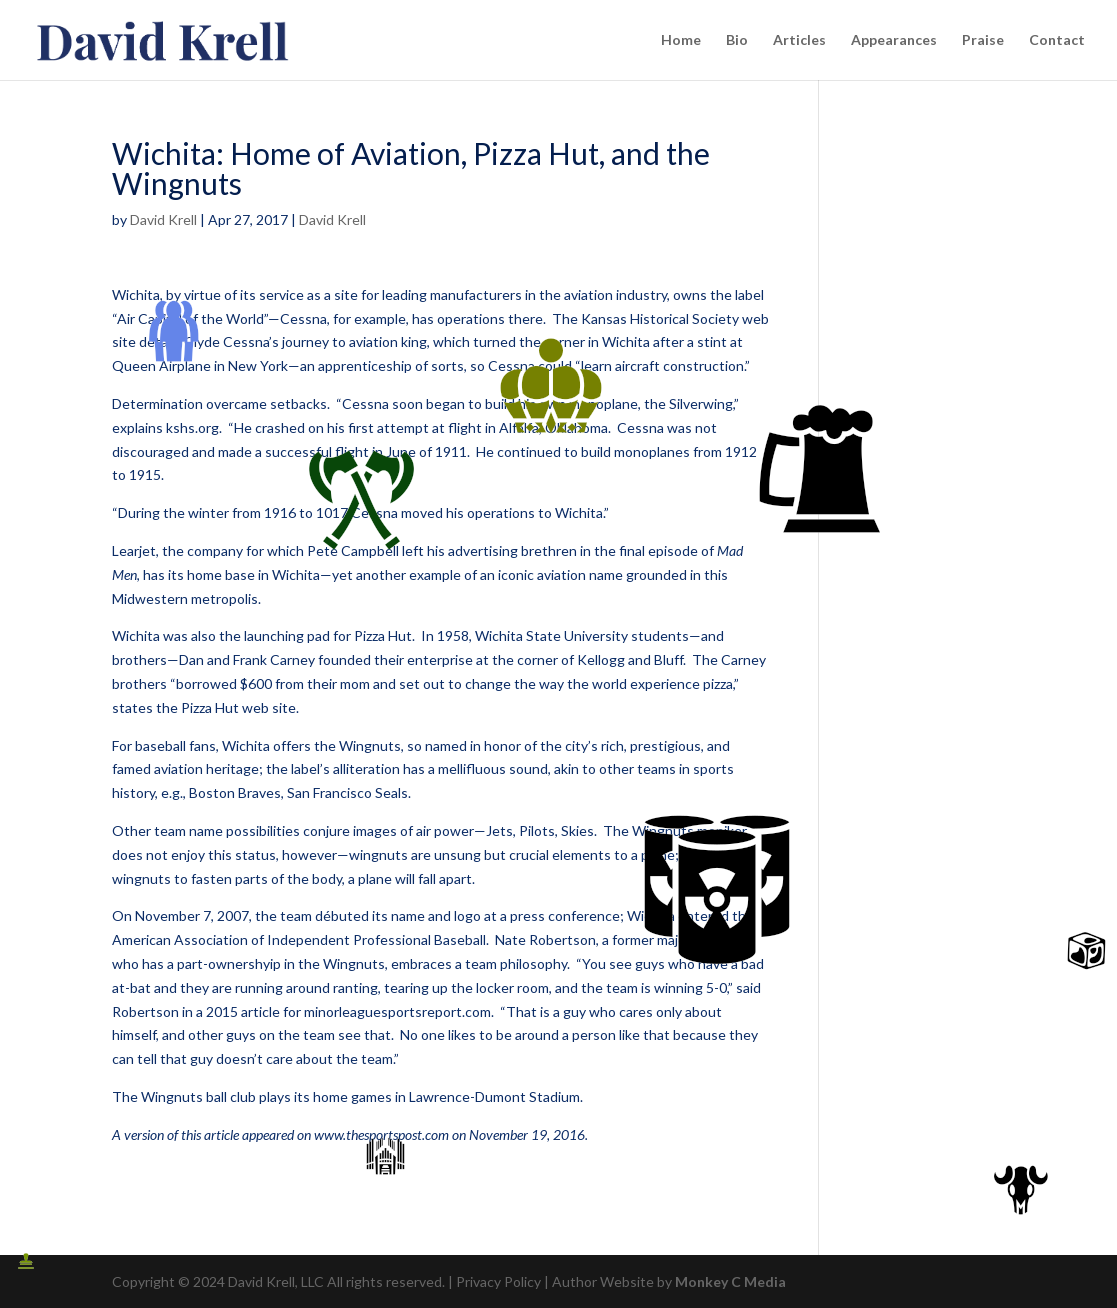  Describe the element at coordinates (26, 1261) in the screenshot. I see `apply a stamp or seal to a document` at that location.